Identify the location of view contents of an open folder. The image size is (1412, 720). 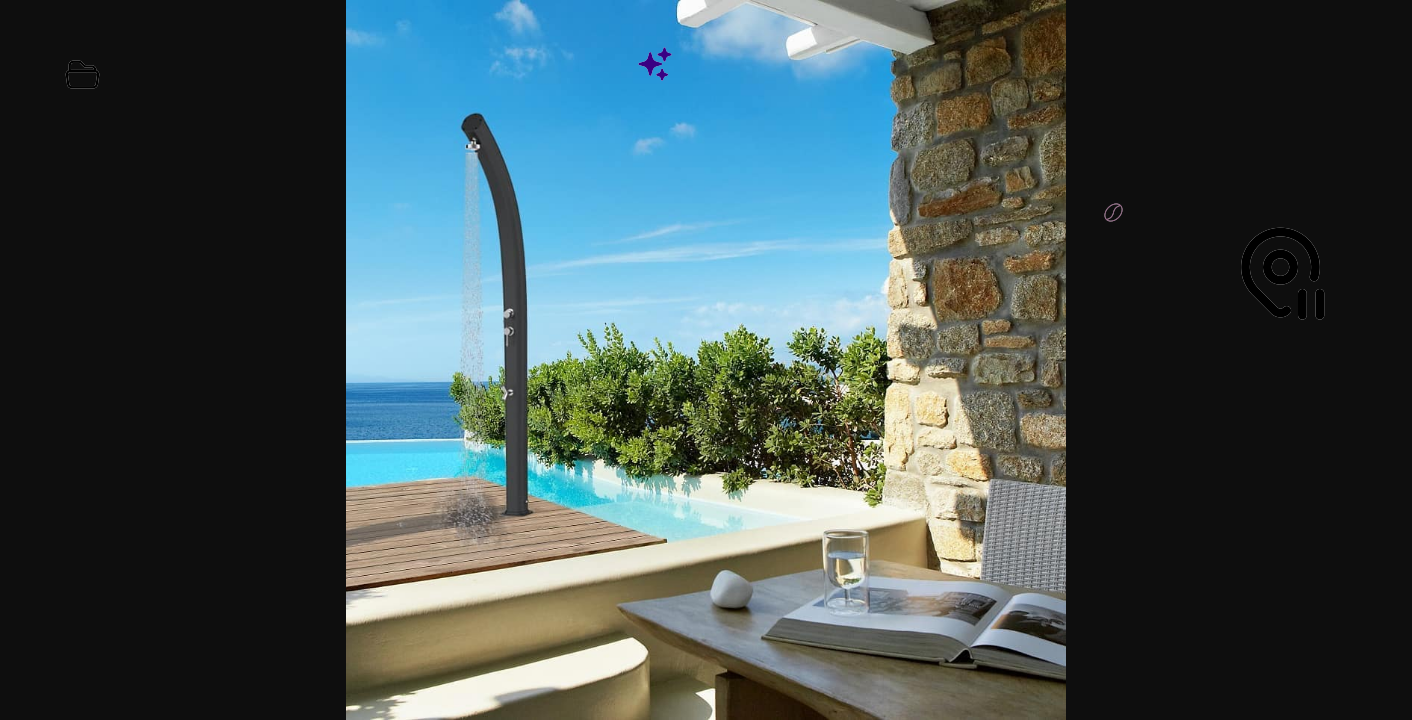
(82, 74).